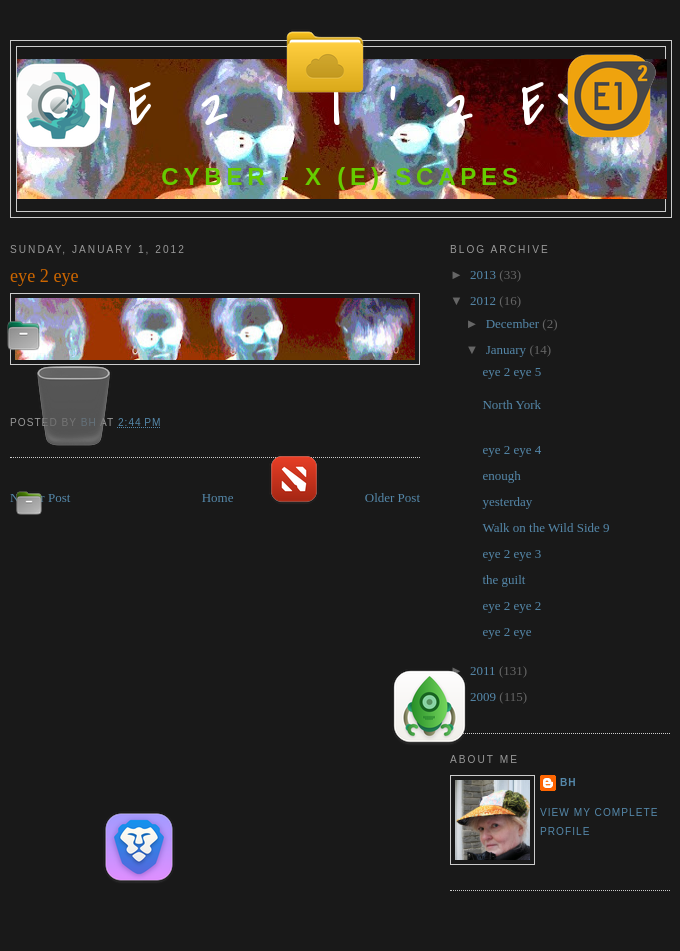  I want to click on open Robo 3T MongoDB database management app, so click(429, 706).